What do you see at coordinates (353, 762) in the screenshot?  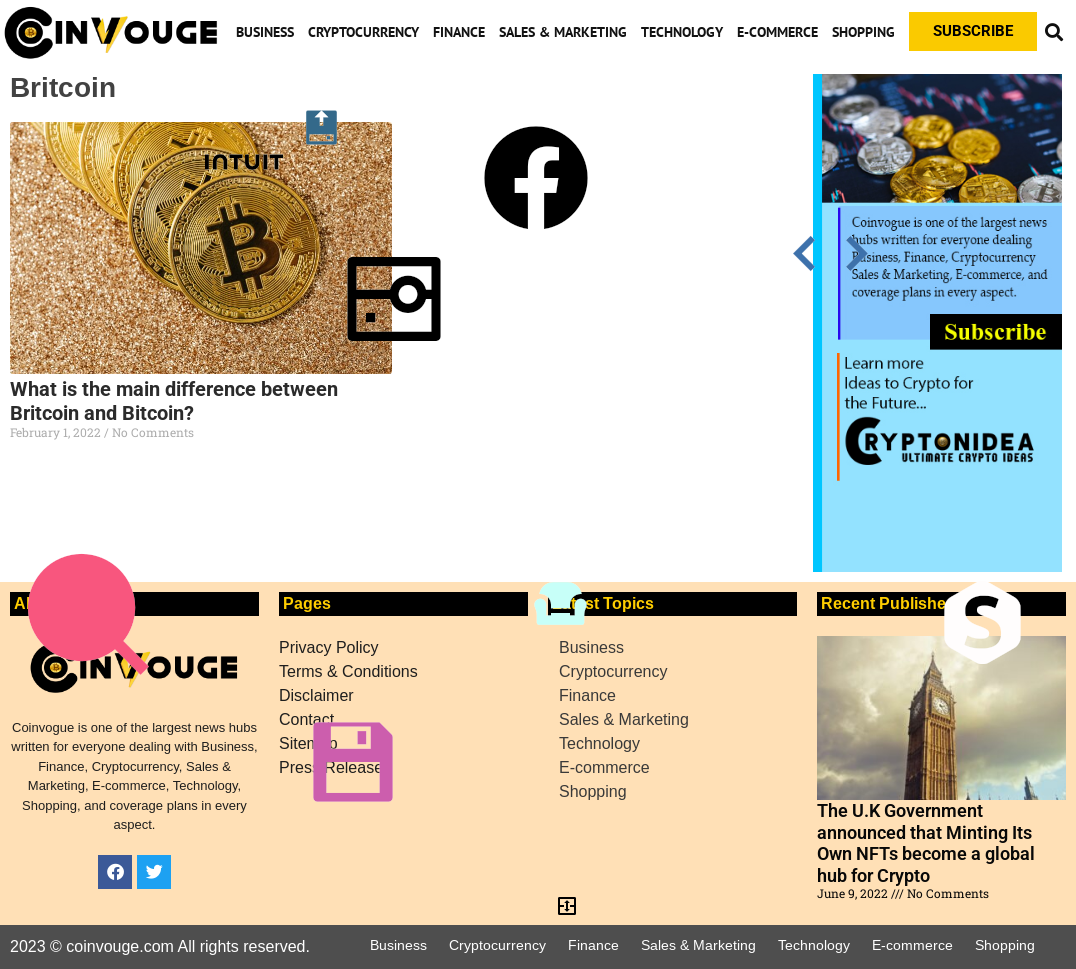 I see `save current file or document` at bounding box center [353, 762].